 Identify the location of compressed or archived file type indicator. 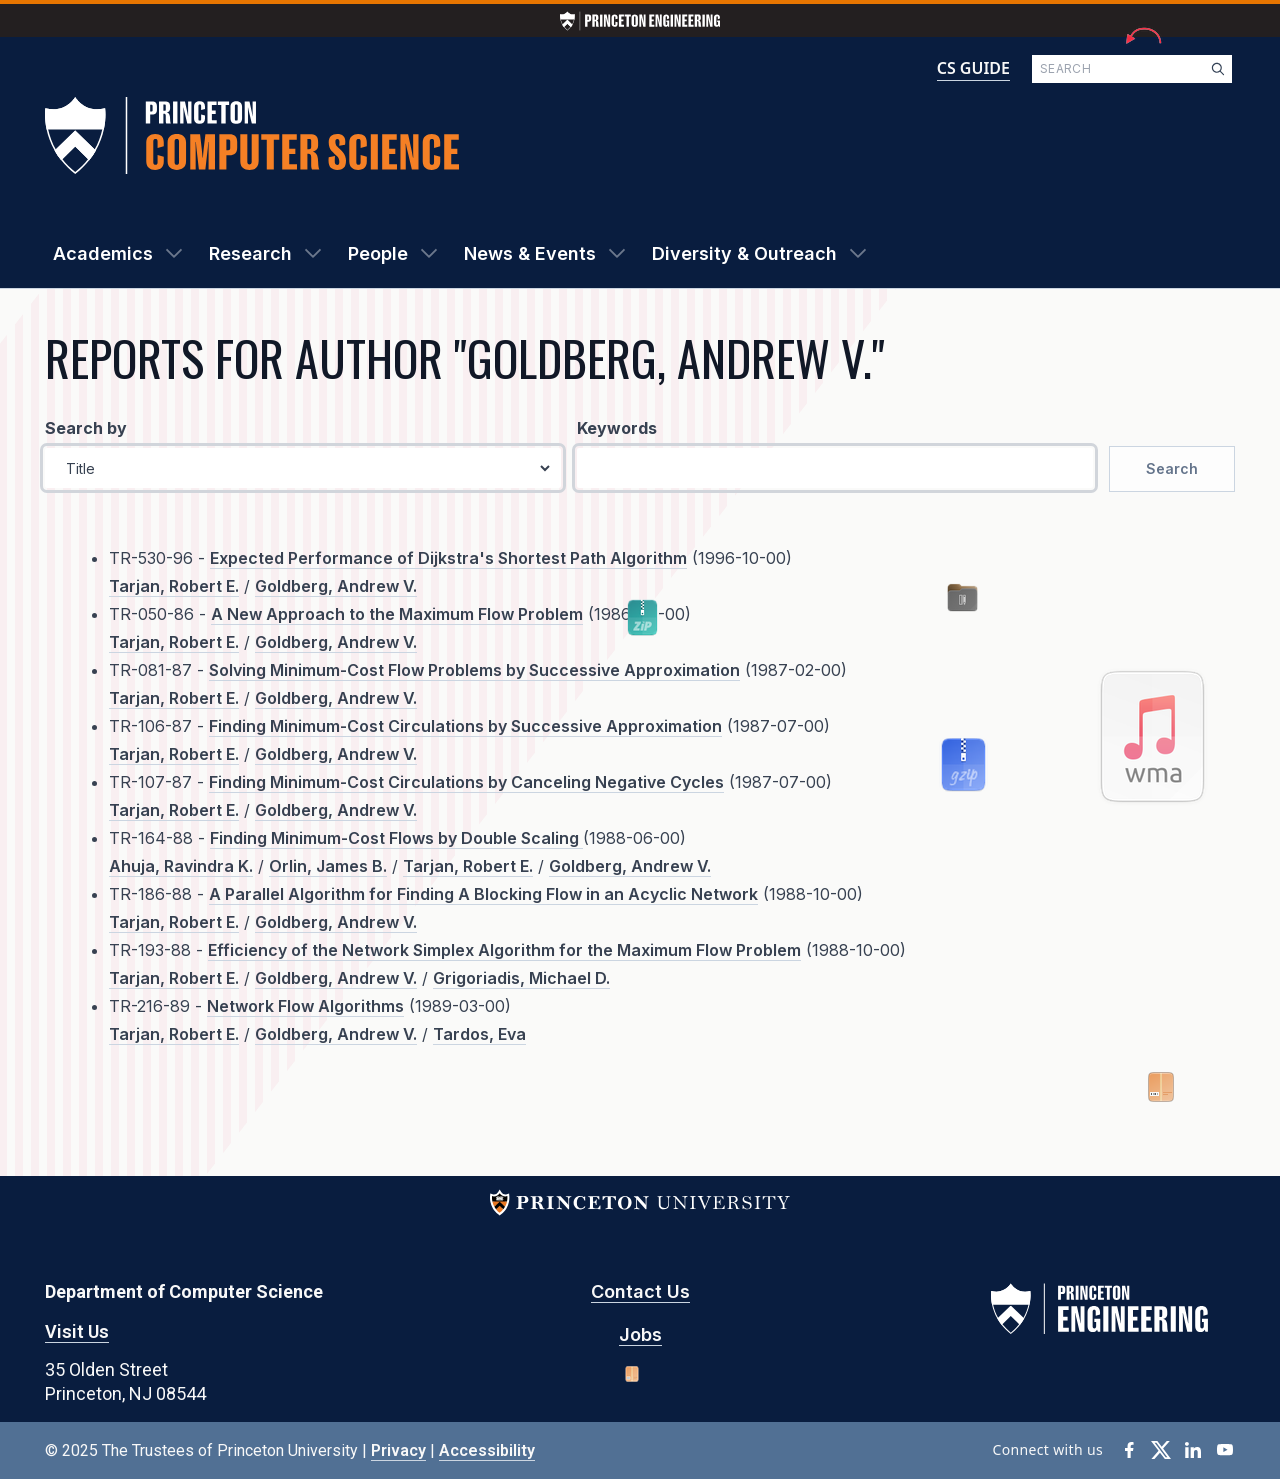
(632, 1374).